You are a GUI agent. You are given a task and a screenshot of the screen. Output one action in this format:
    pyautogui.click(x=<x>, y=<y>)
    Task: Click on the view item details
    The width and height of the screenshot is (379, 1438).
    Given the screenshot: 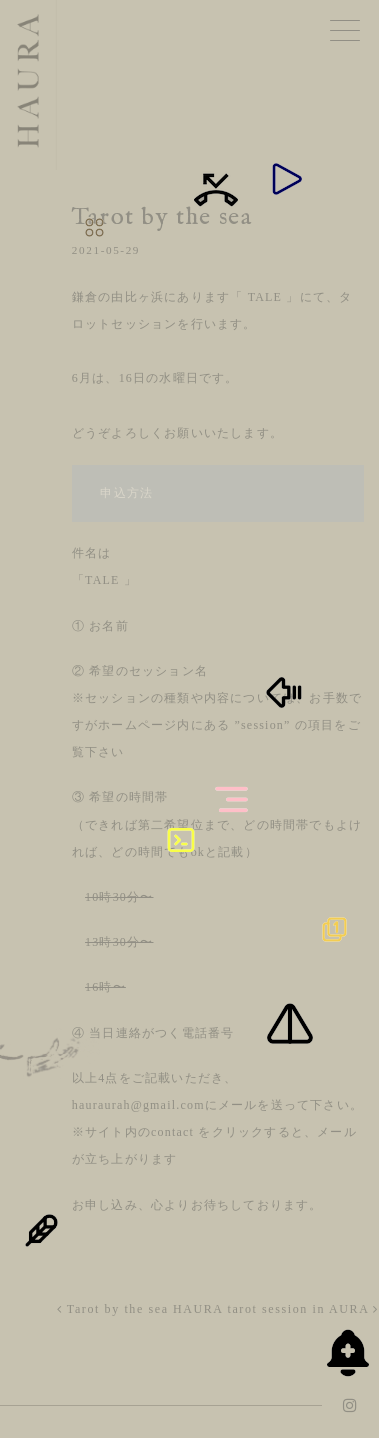 What is the action you would take?
    pyautogui.click(x=290, y=1025)
    